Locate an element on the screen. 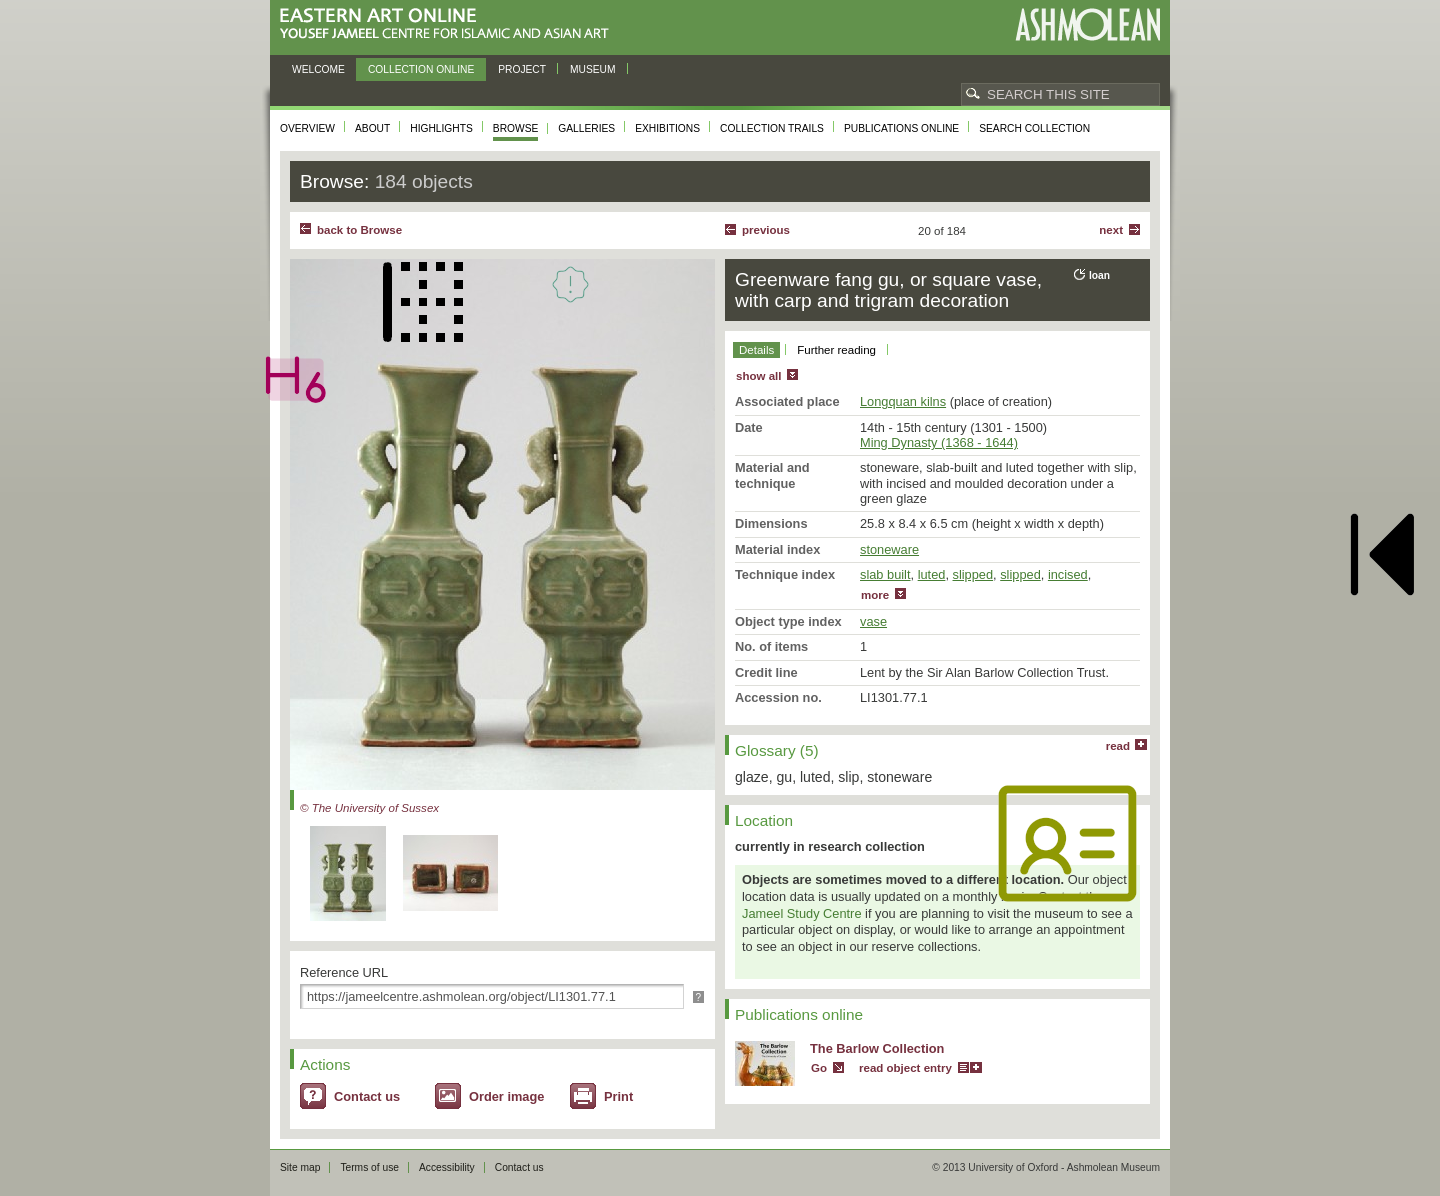  indicates a warning or important notice is located at coordinates (570, 284).